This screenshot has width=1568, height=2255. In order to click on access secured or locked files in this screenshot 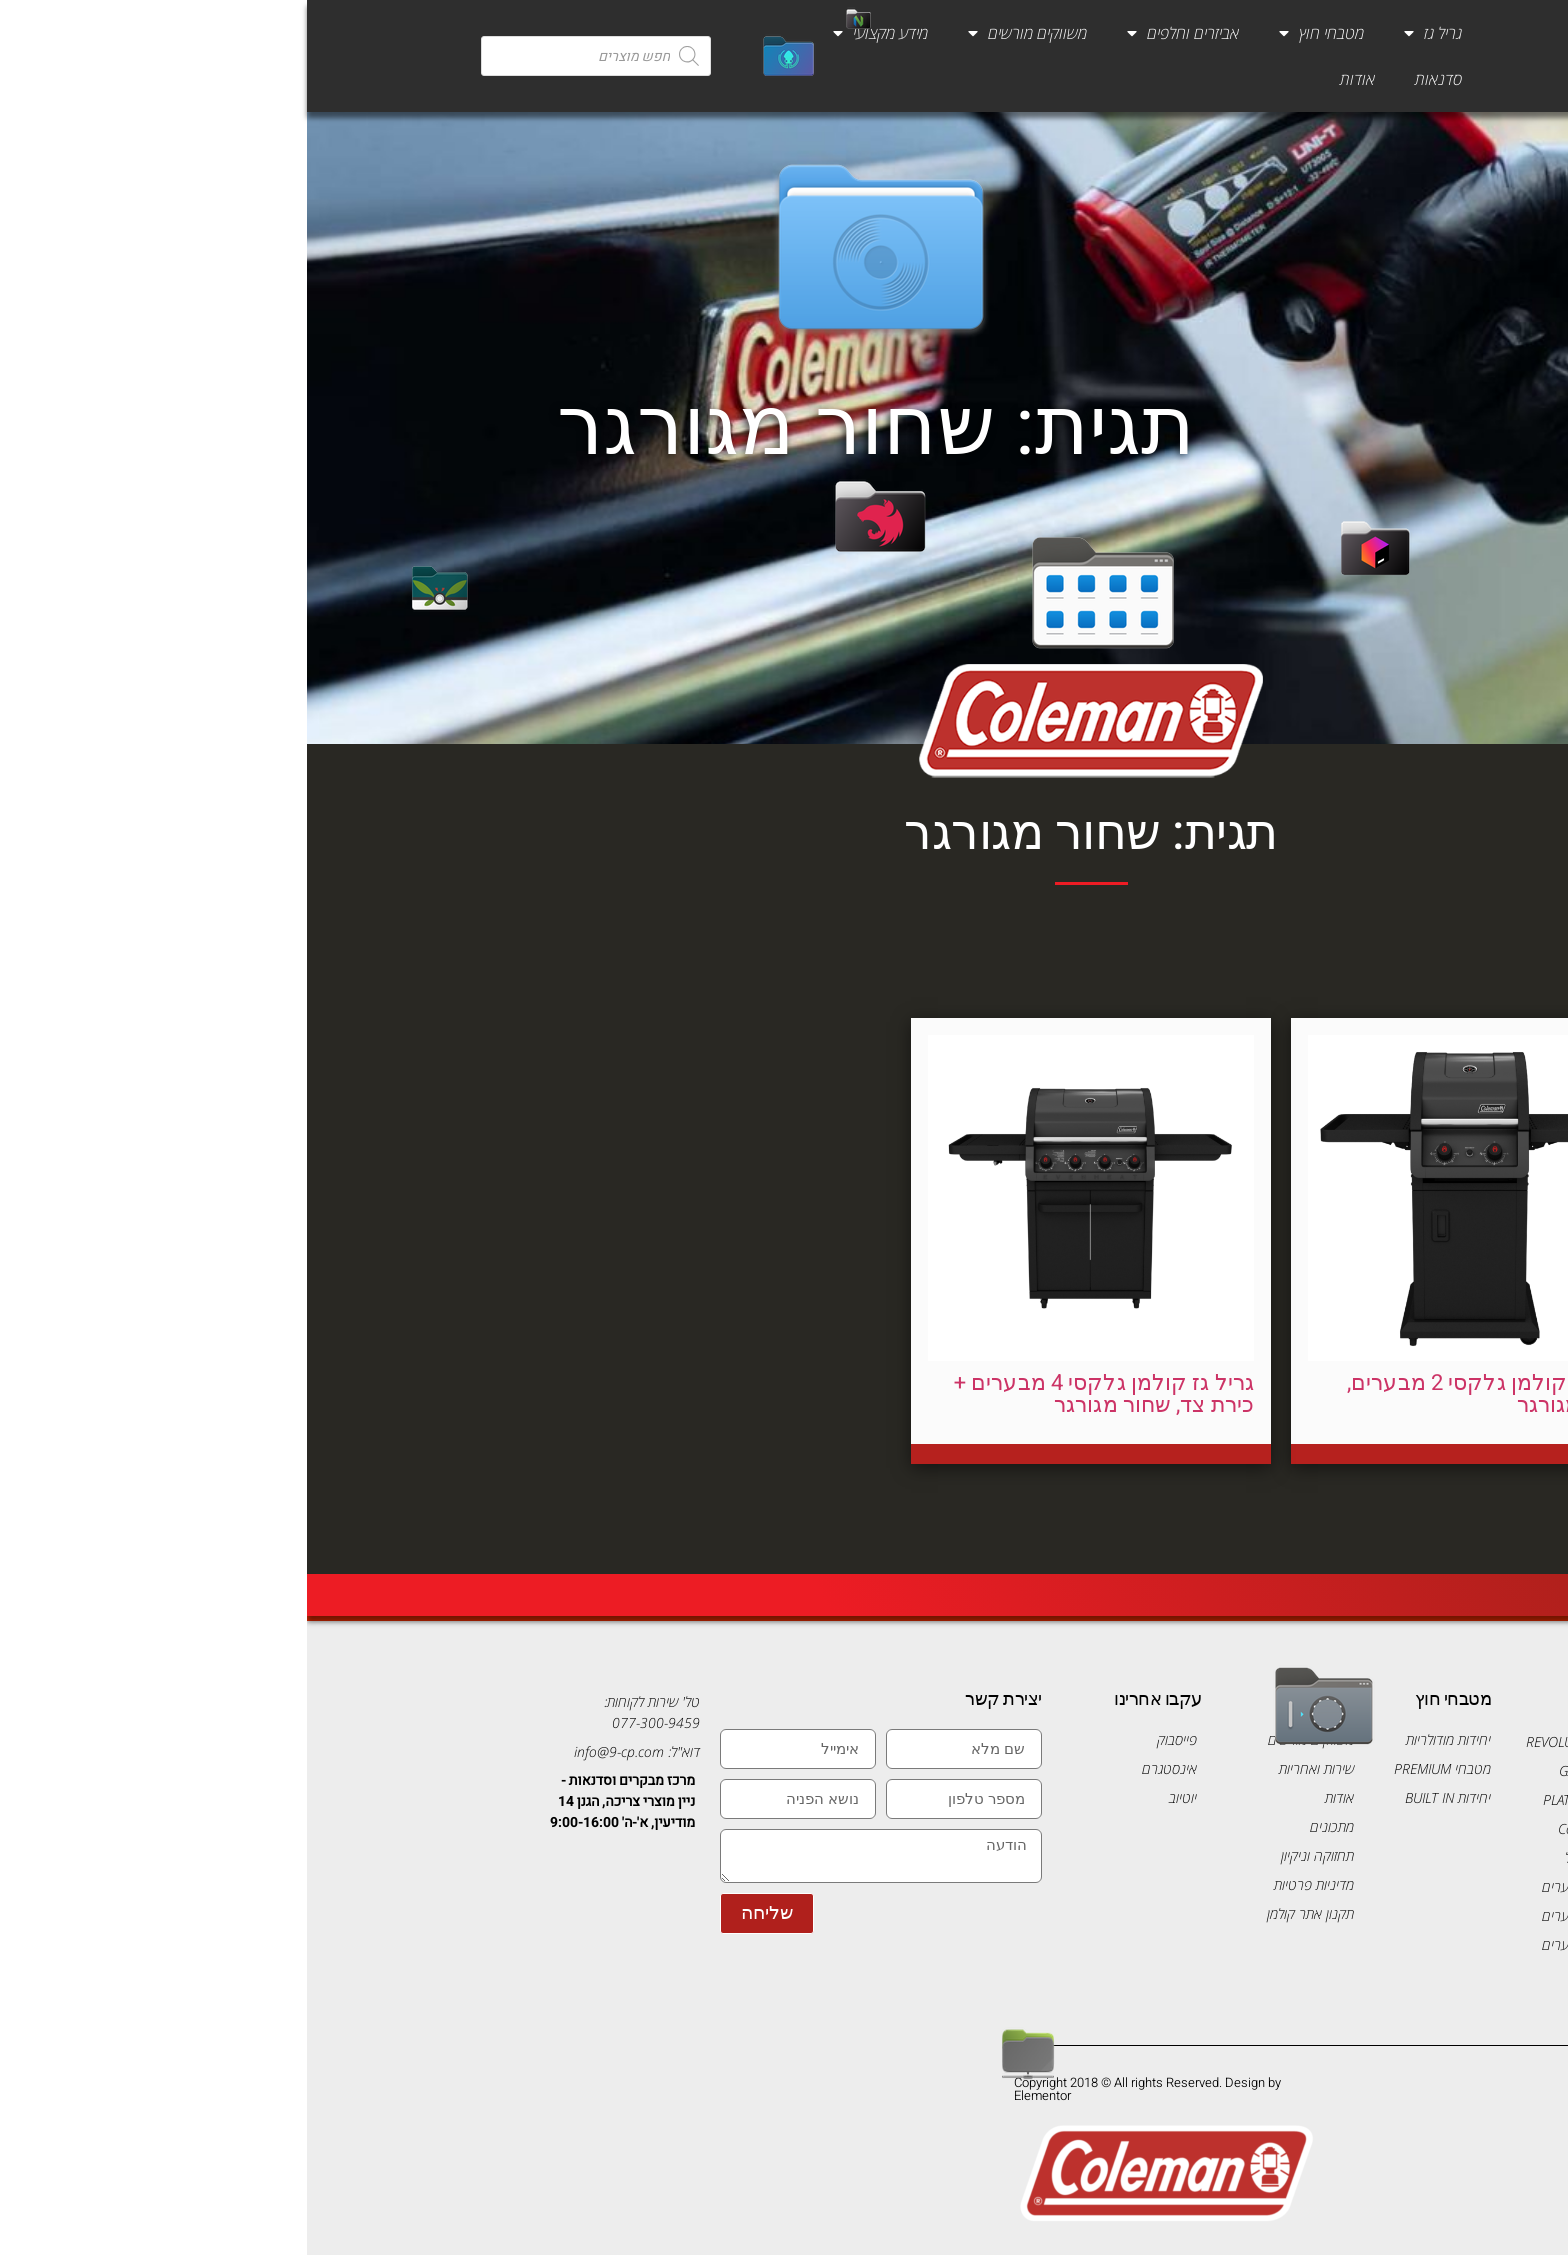, I will do `click(1323, 1708)`.